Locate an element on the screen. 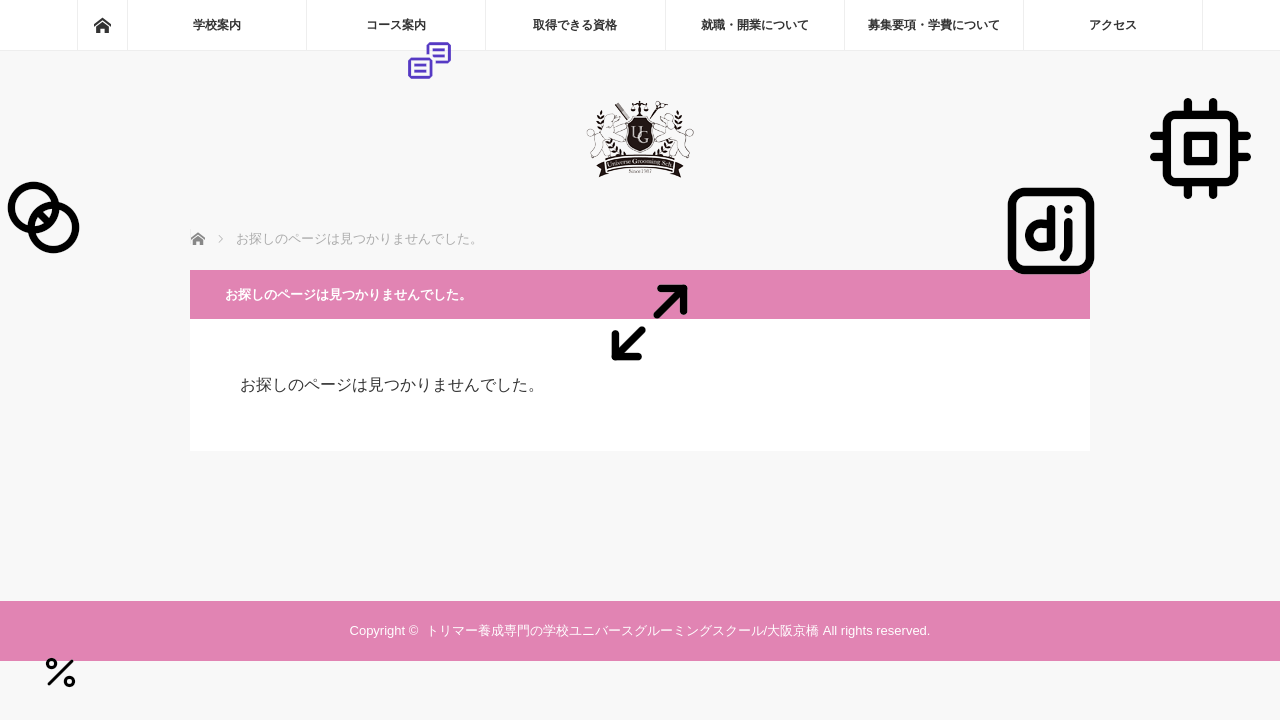 The height and width of the screenshot is (720, 1280). django web framework logo is located at coordinates (1051, 231).